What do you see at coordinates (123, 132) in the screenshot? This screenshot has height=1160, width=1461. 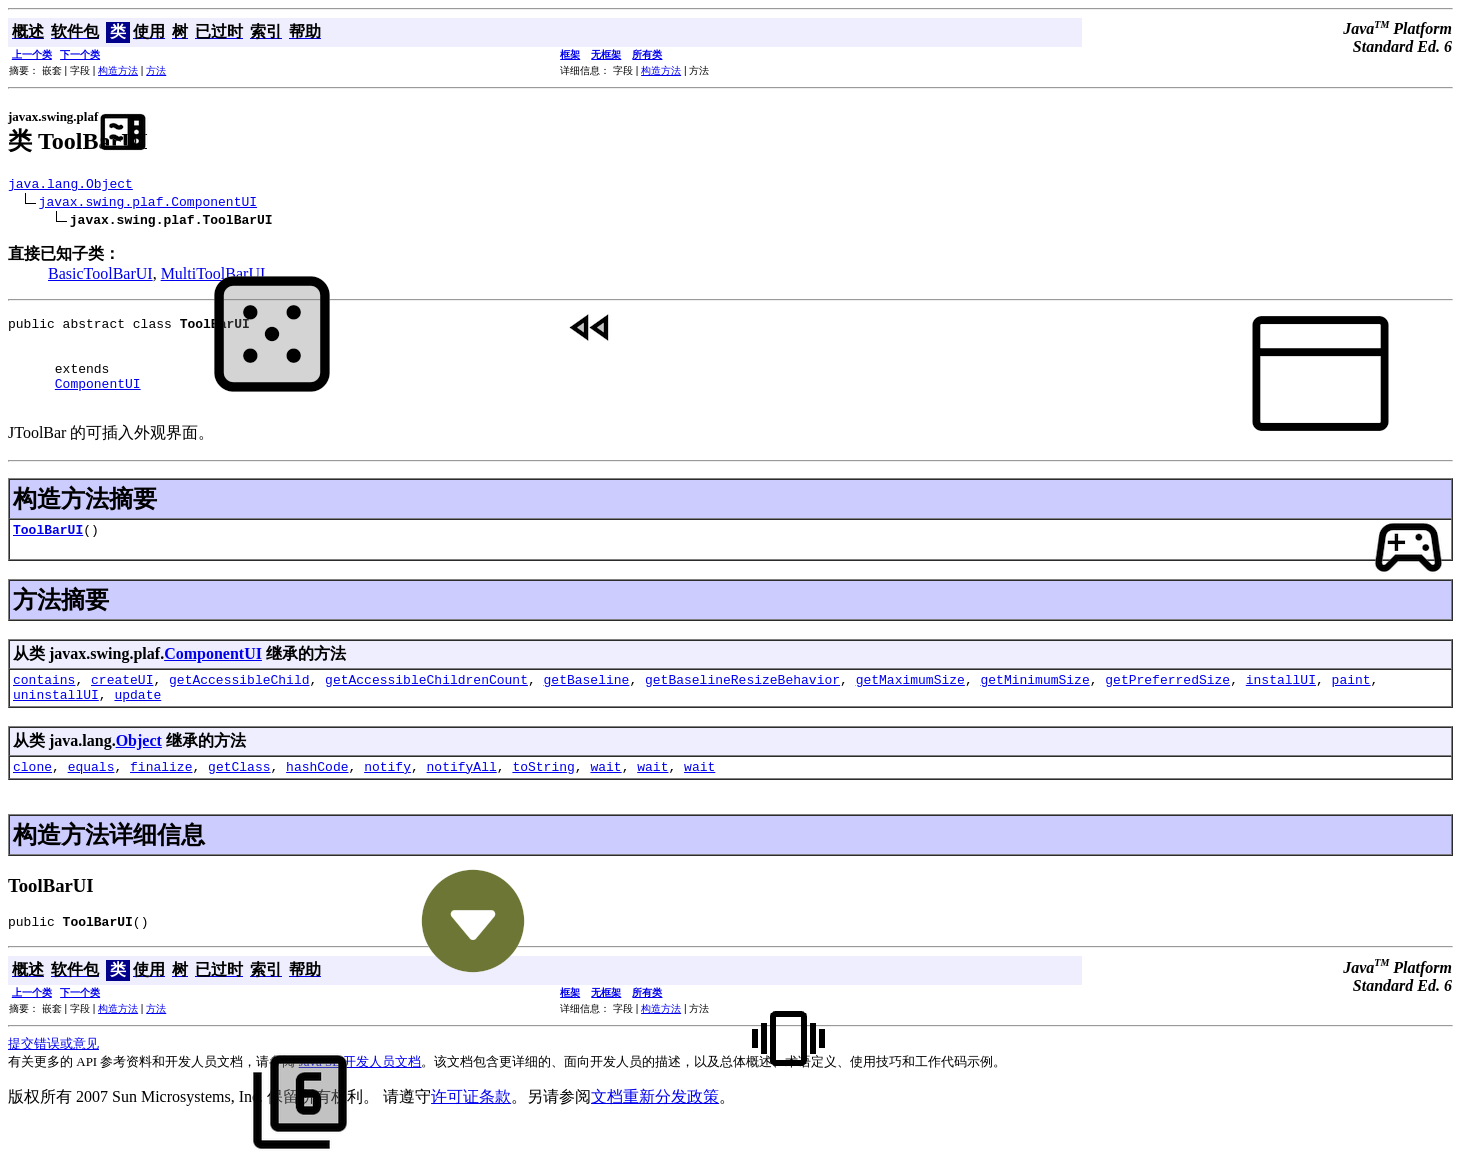 I see `access microwave controls or settings` at bounding box center [123, 132].